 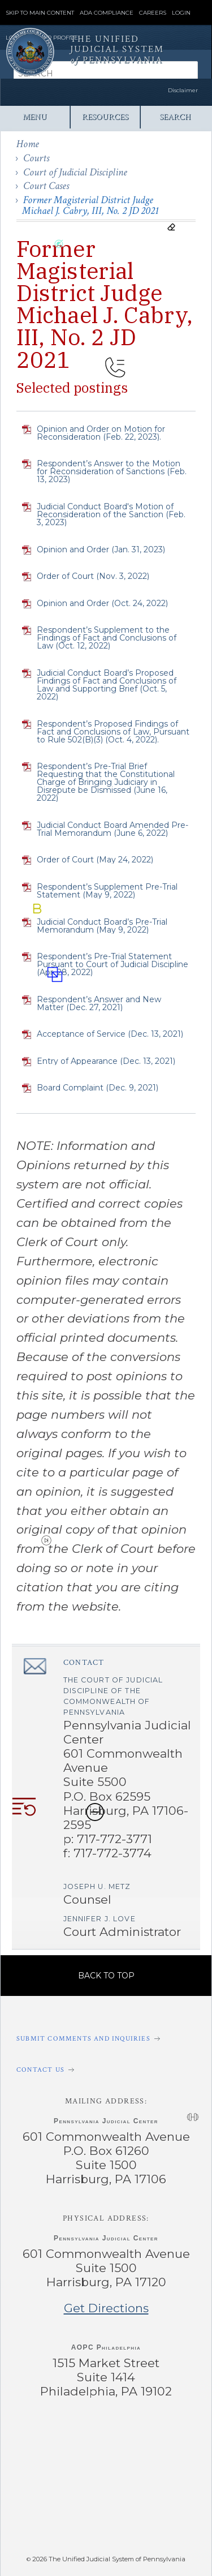 I want to click on apply bold formatting to selected text, so click(x=37, y=908).